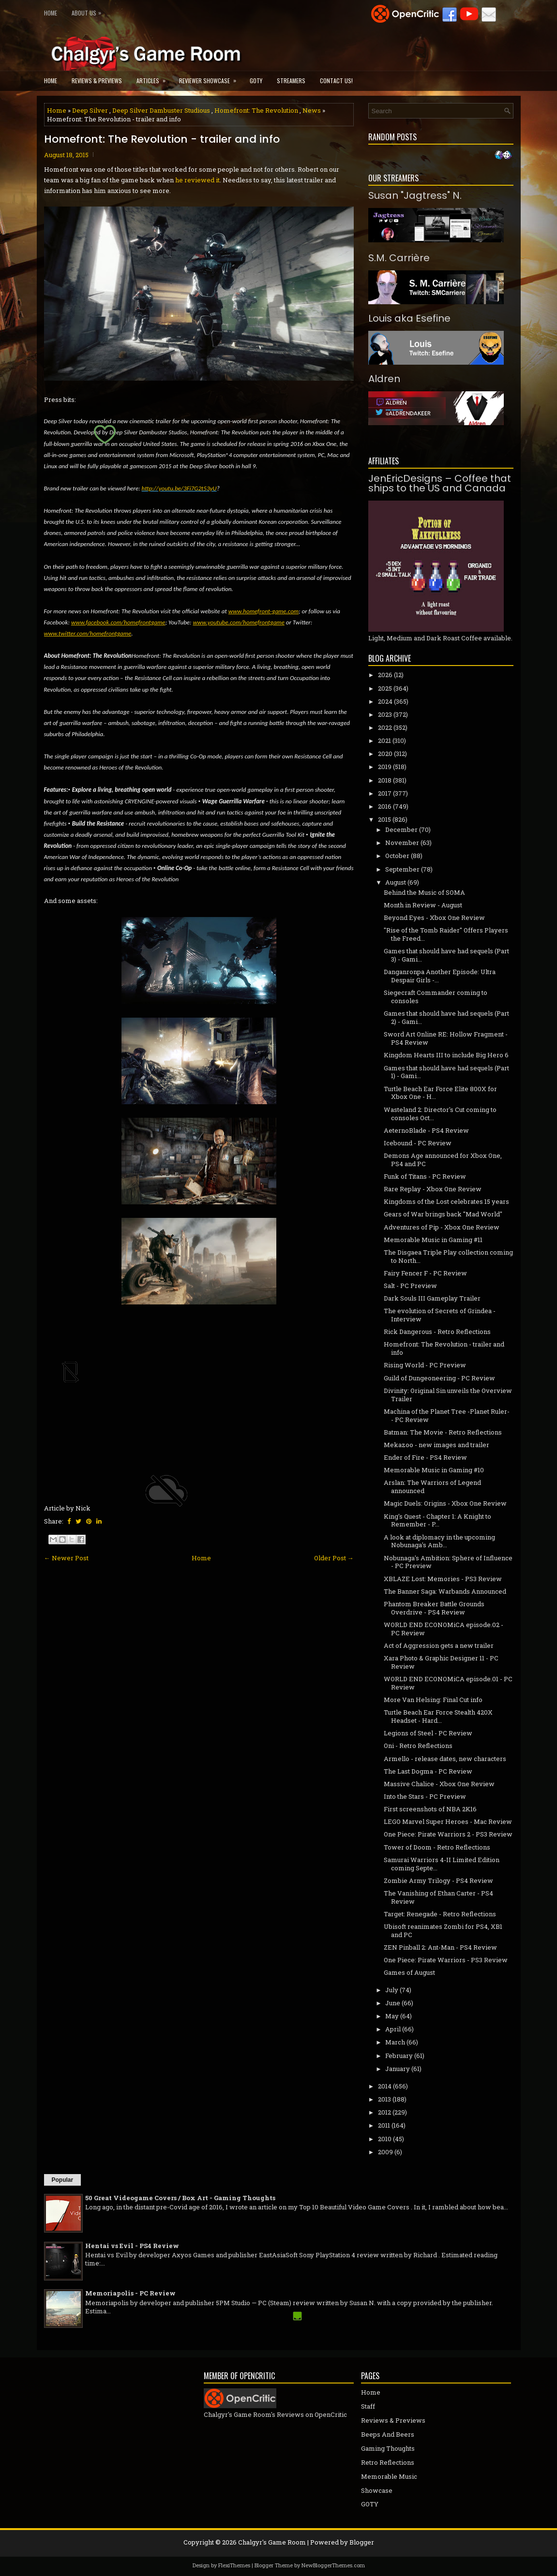 Image resolution: width=557 pixels, height=2576 pixels. Describe the element at coordinates (166, 1489) in the screenshot. I see `indicates no cloud connection available` at that location.